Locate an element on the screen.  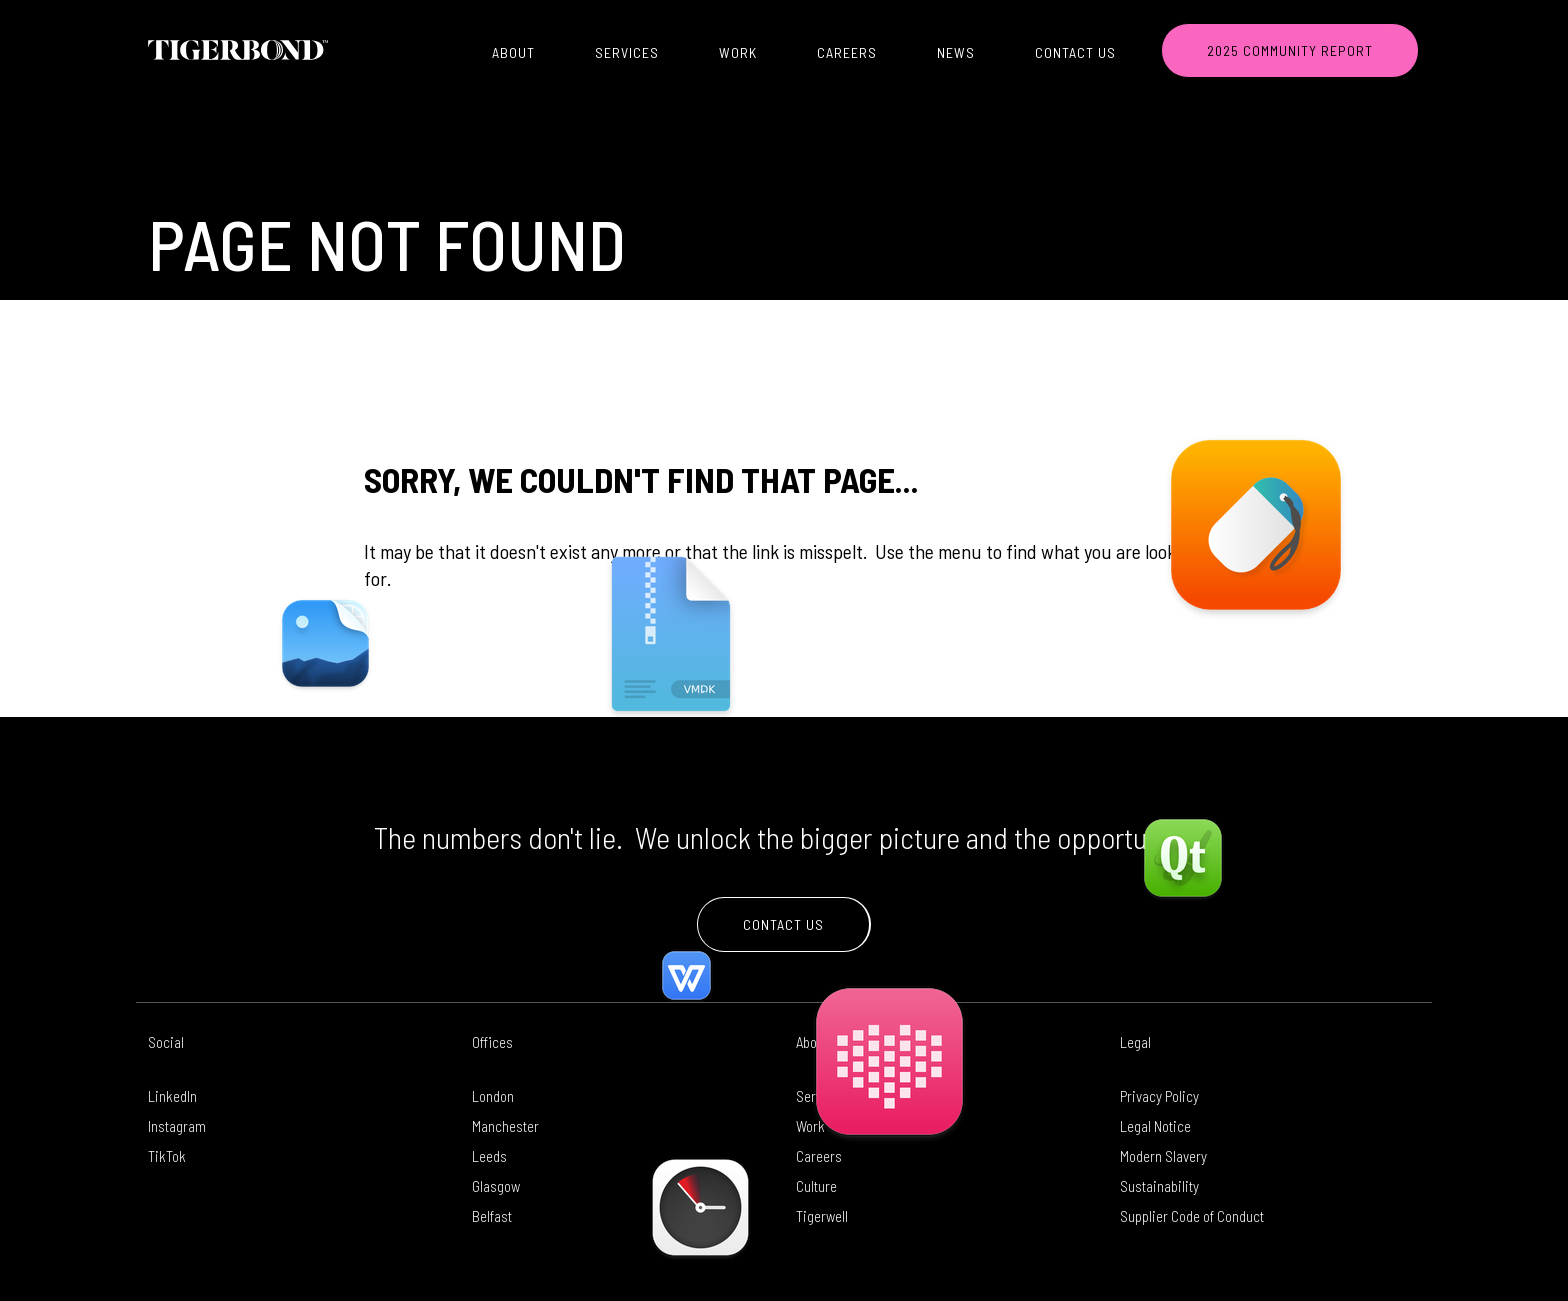
open wallpaper settings is located at coordinates (325, 643).